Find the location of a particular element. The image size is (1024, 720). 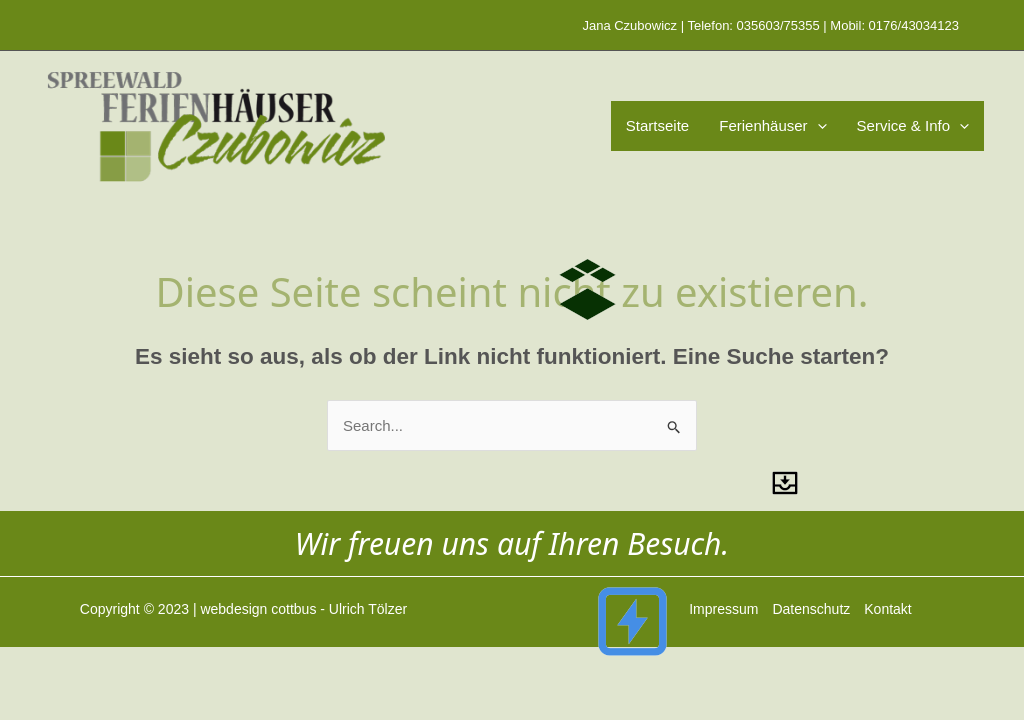

instructure company logo is located at coordinates (587, 289).